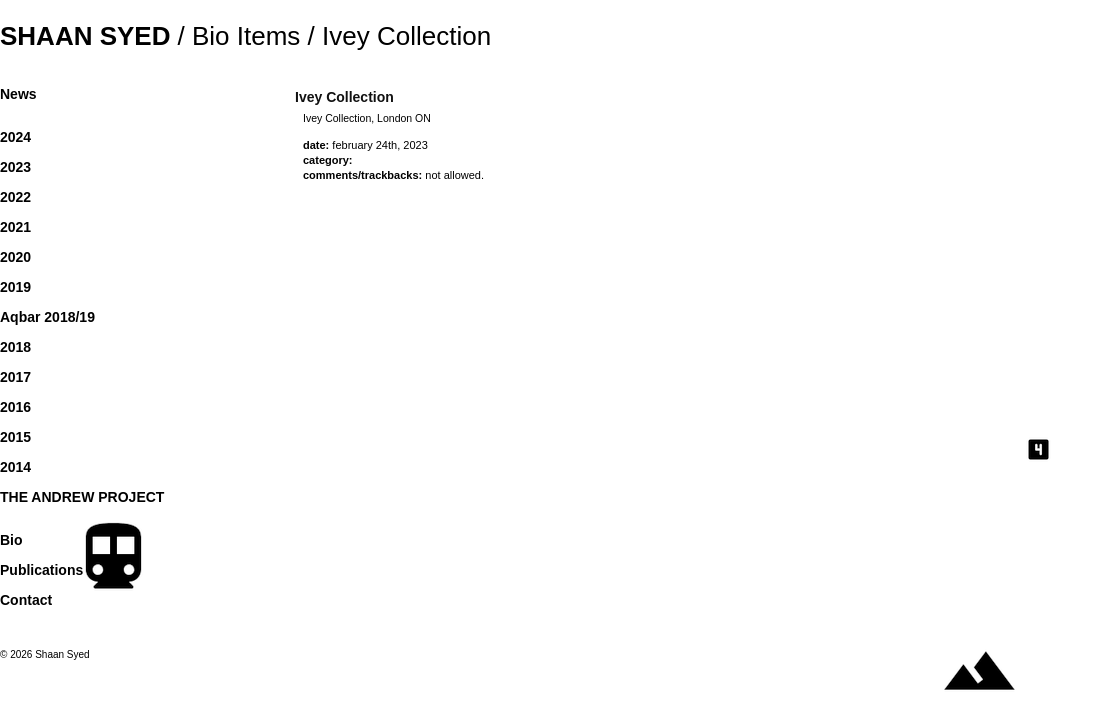  What do you see at coordinates (1038, 449) in the screenshot?
I see `select filter or preset number 4` at bounding box center [1038, 449].